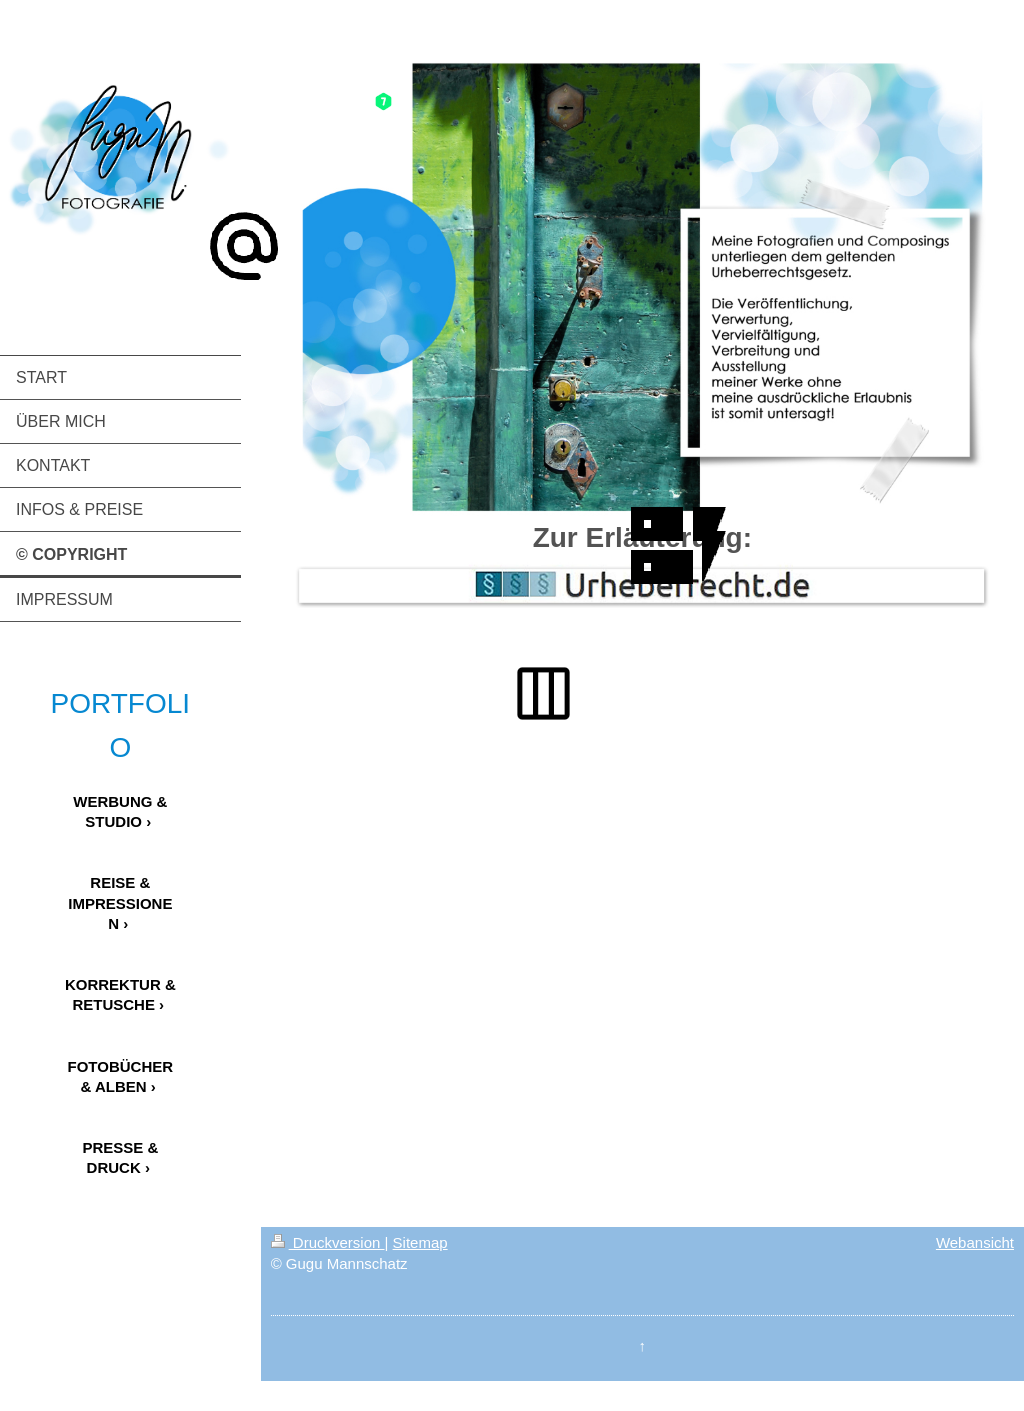 This screenshot has height=1411, width=1024. I want to click on switch to three-column layout, so click(543, 693).